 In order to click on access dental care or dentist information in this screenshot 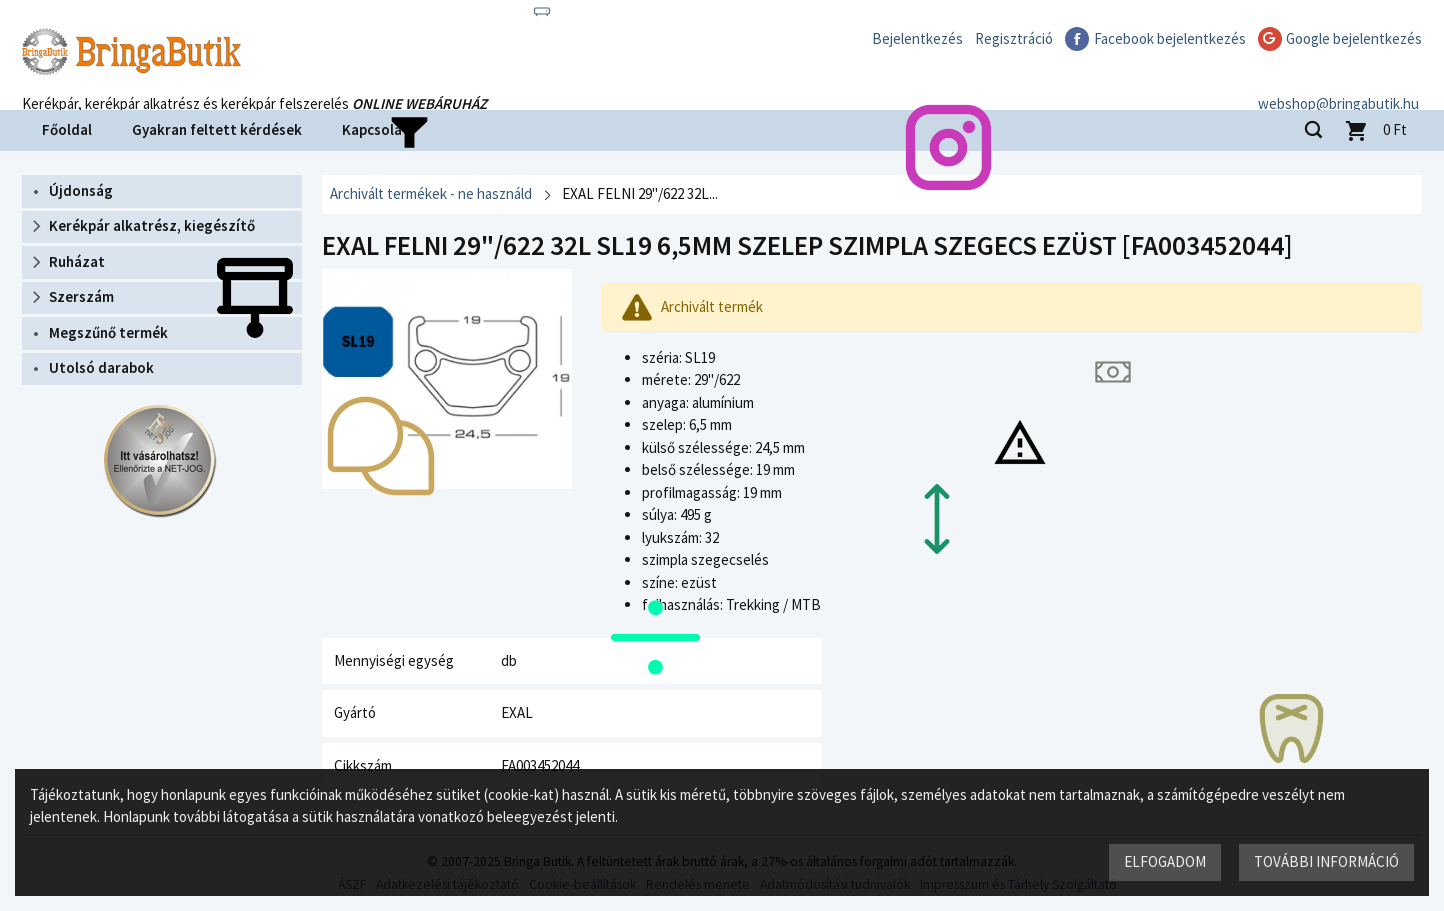, I will do `click(1291, 728)`.